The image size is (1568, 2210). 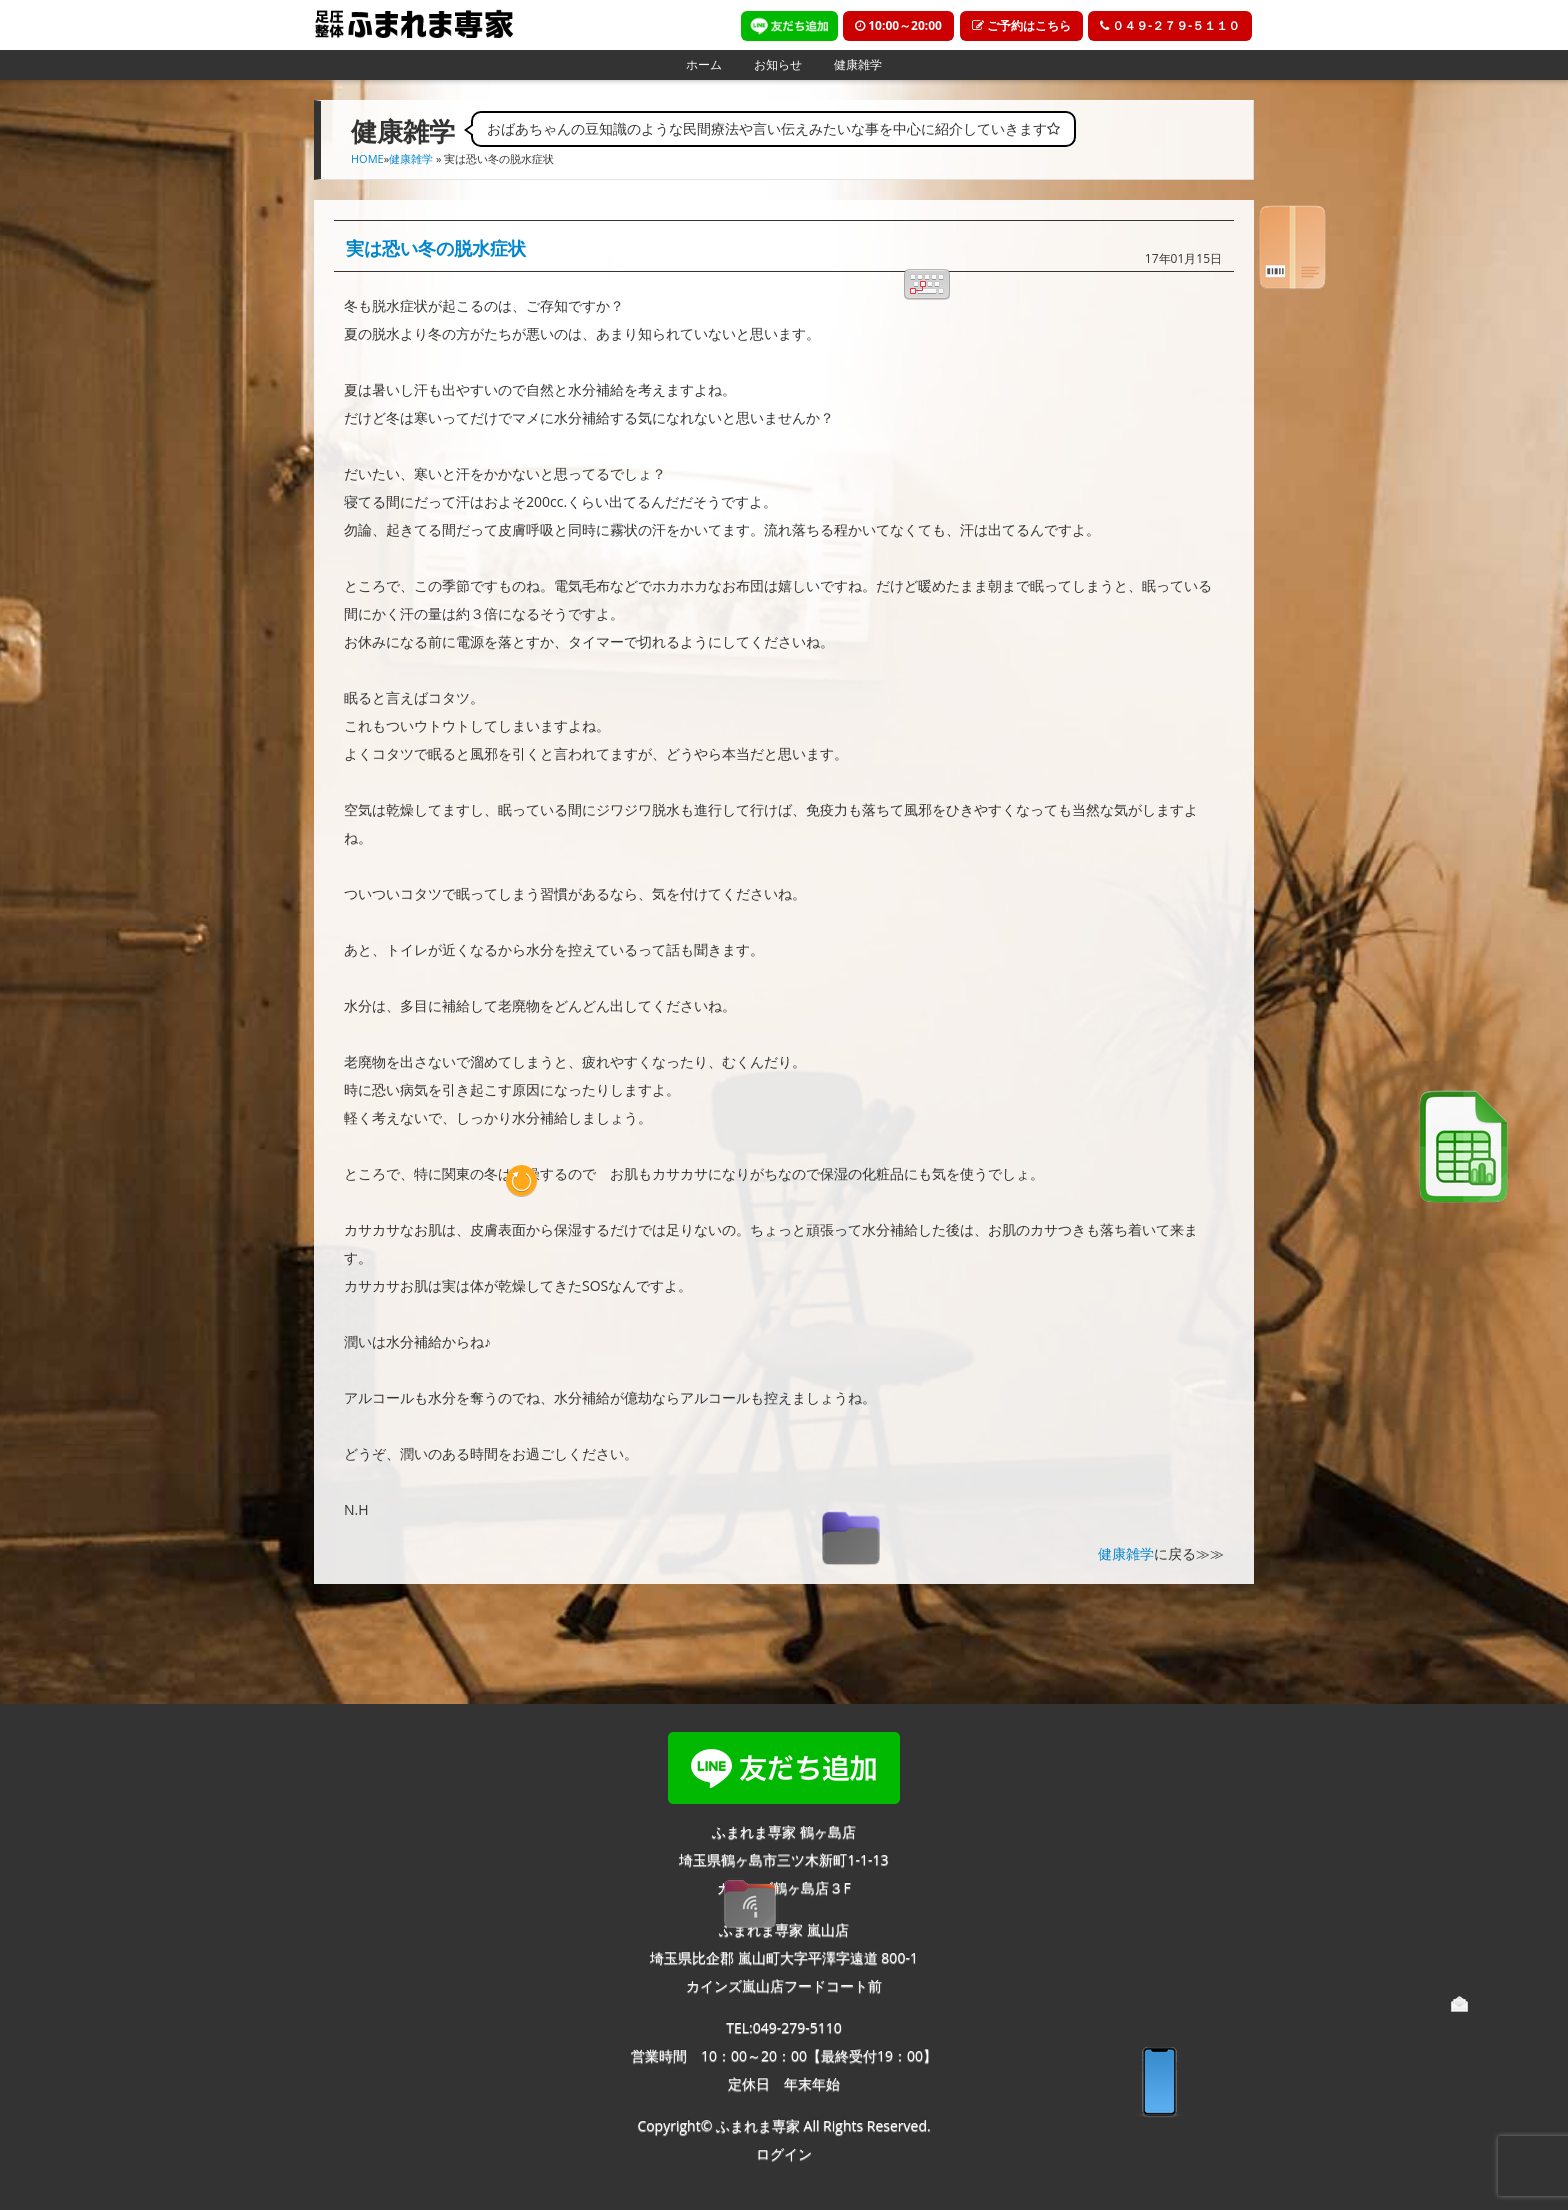 What do you see at coordinates (927, 284) in the screenshot?
I see `configure keyboard shortcuts` at bounding box center [927, 284].